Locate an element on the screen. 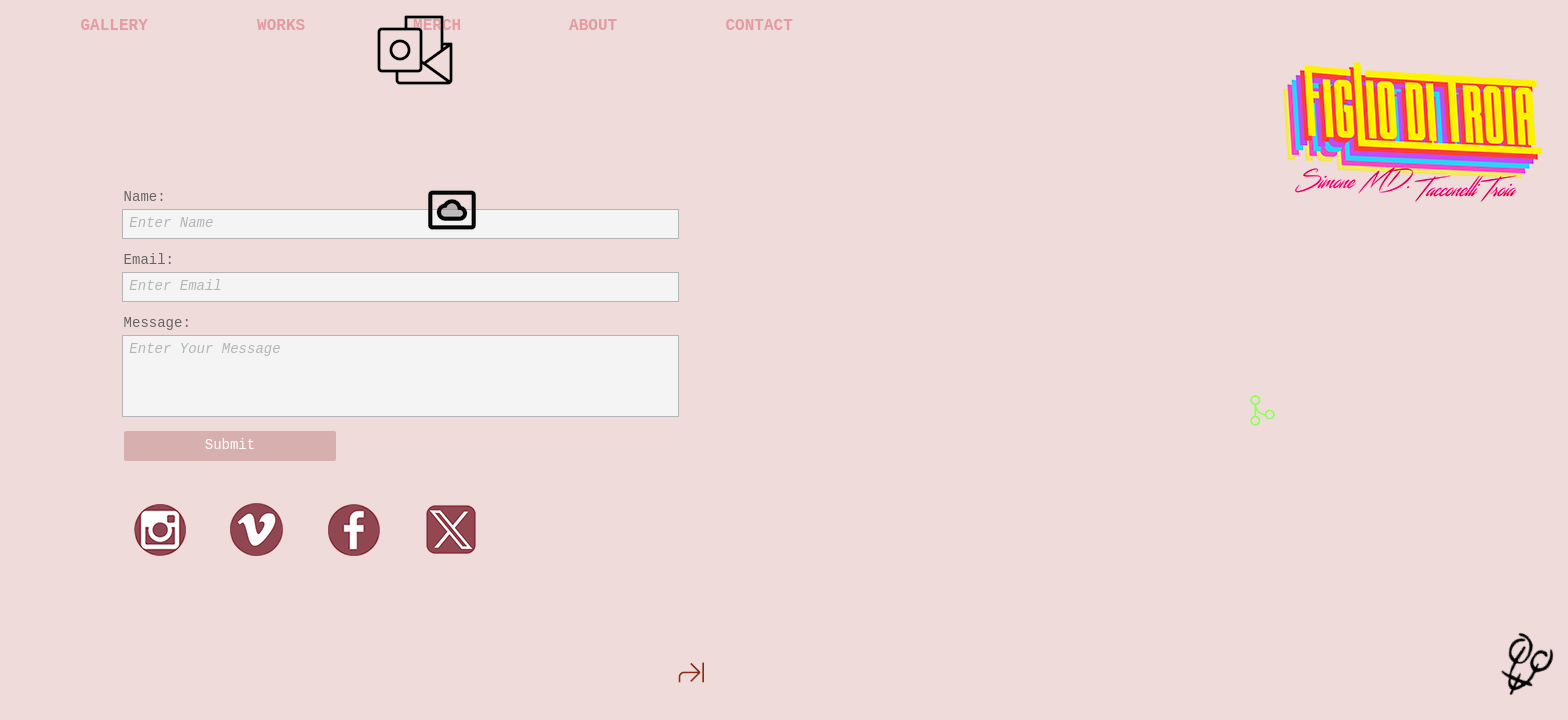 This screenshot has width=1568, height=720. open microsoft outlook email is located at coordinates (415, 50).